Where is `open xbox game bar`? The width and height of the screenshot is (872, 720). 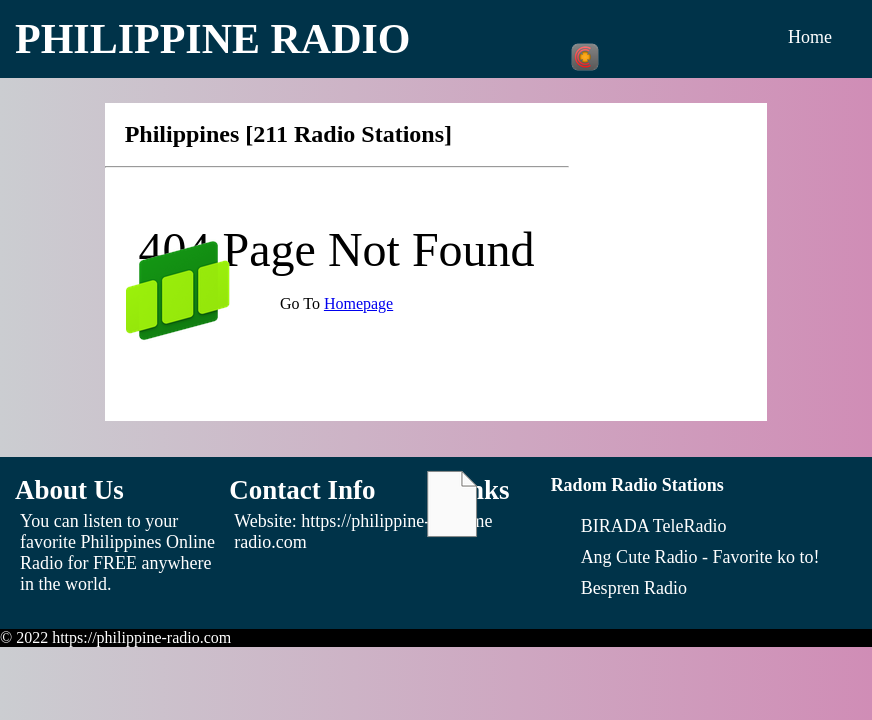 open xbox game bar is located at coordinates (178, 290).